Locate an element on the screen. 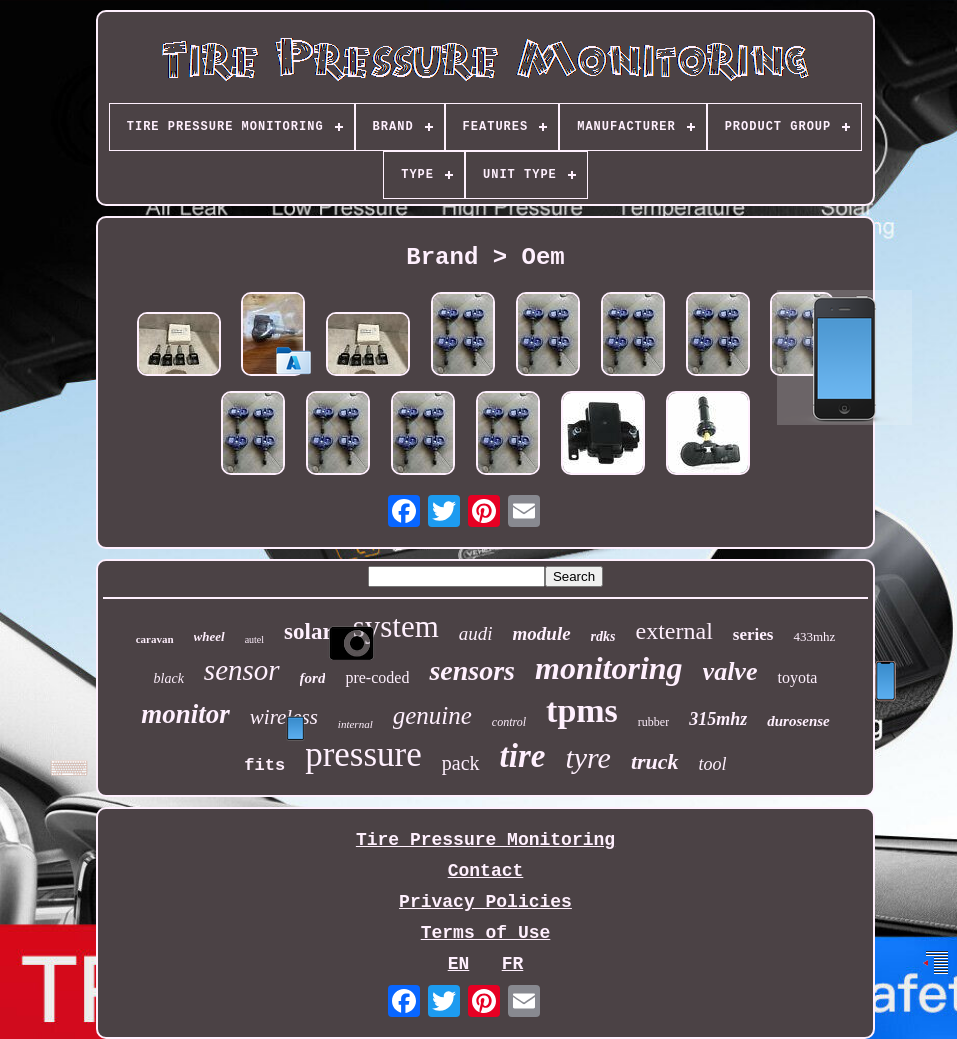 This screenshot has width=957, height=1039. decrease text indentation is located at coordinates (936, 962).